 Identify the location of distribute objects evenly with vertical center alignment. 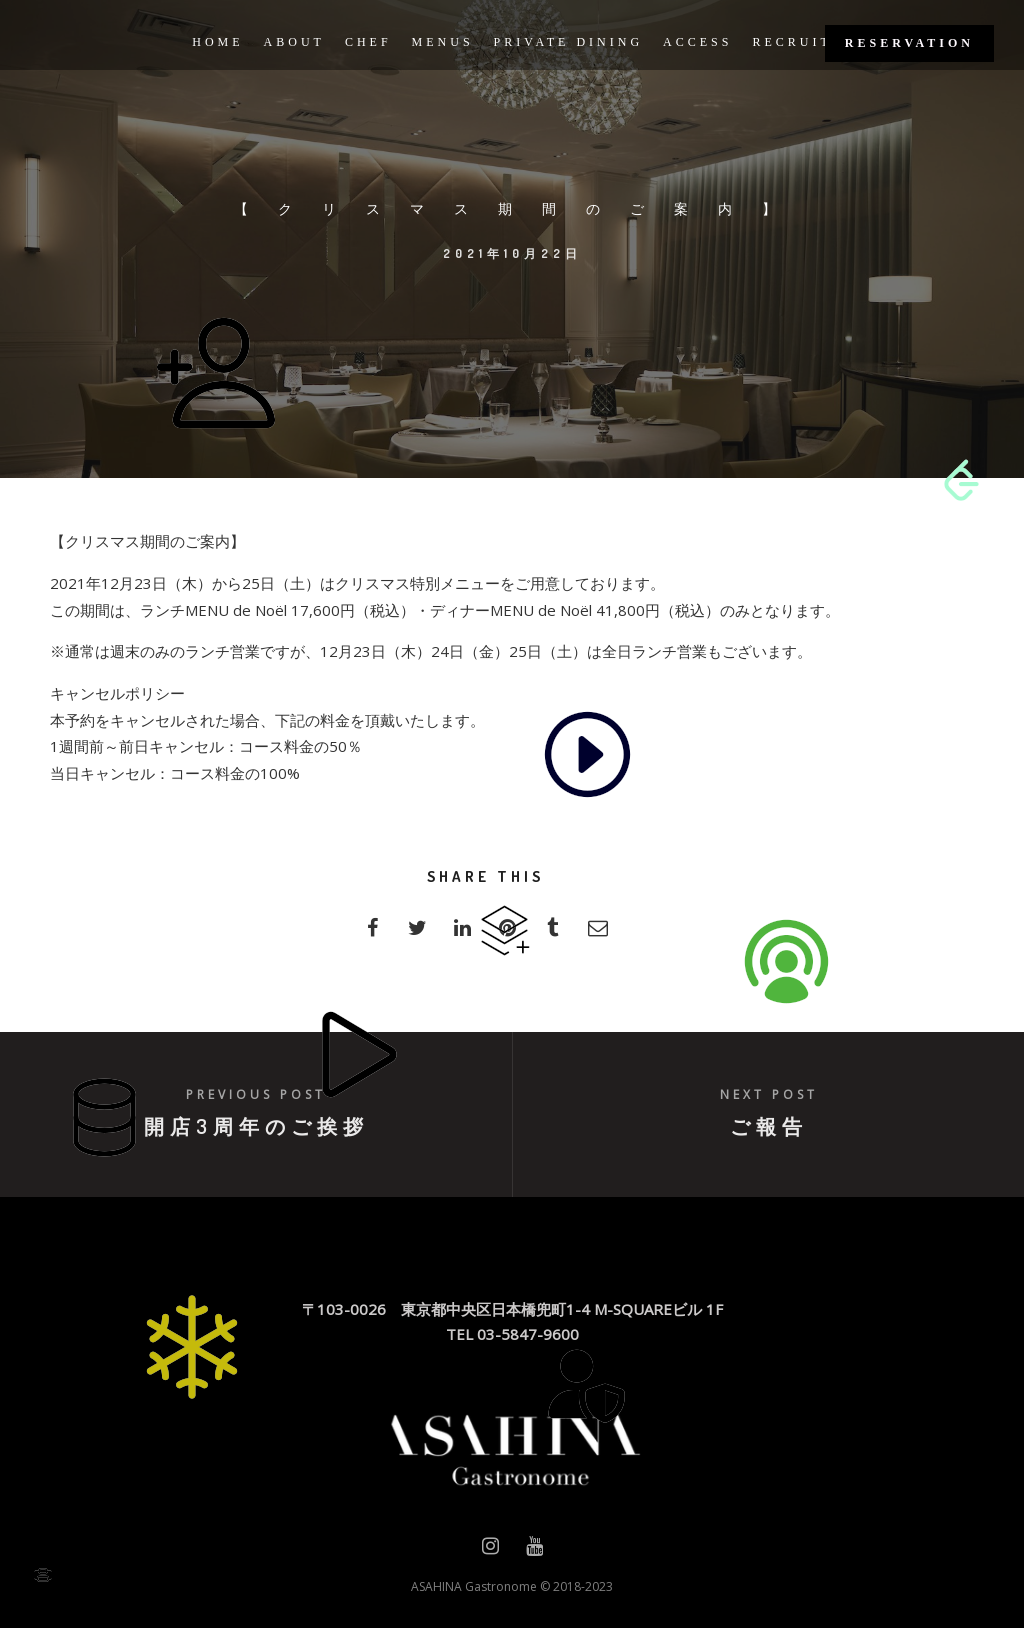
(43, 1575).